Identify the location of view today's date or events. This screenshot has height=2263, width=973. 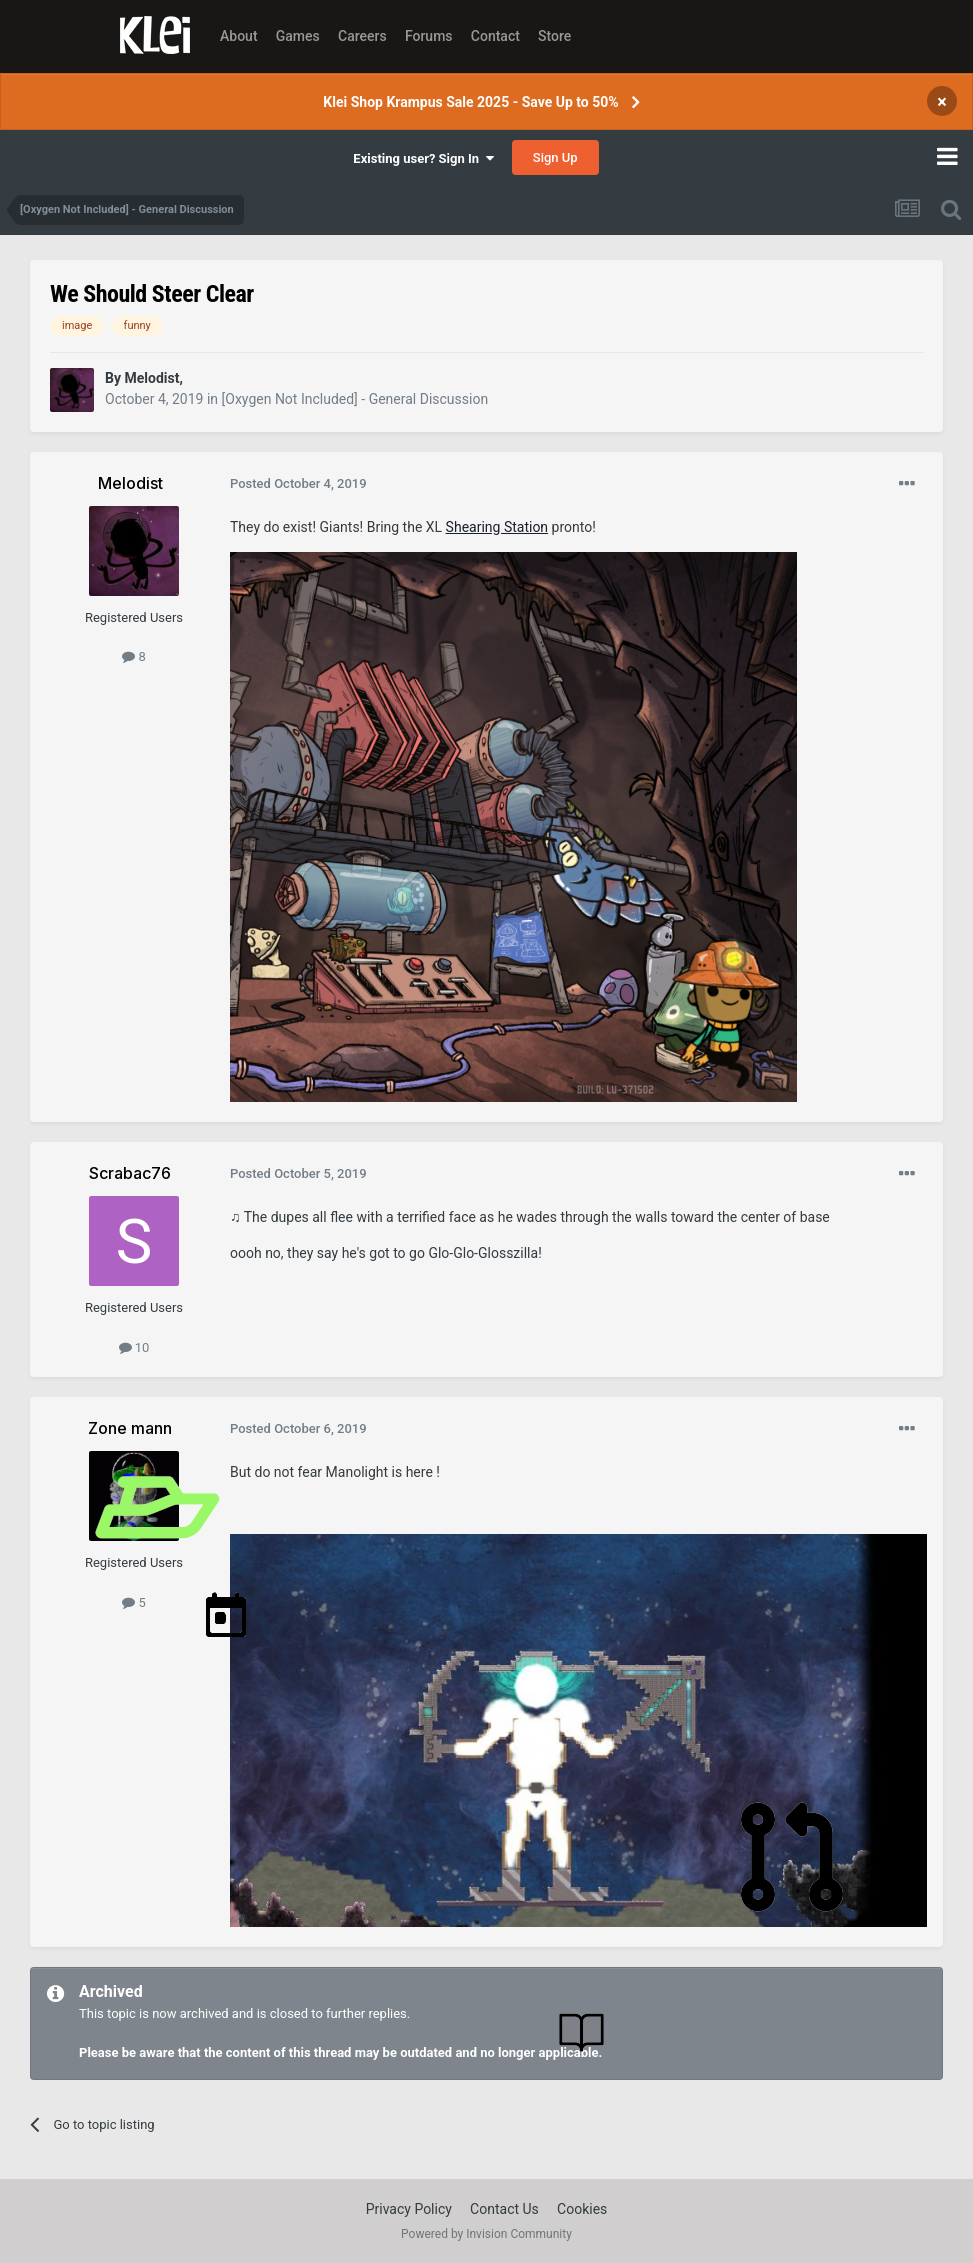
(226, 1617).